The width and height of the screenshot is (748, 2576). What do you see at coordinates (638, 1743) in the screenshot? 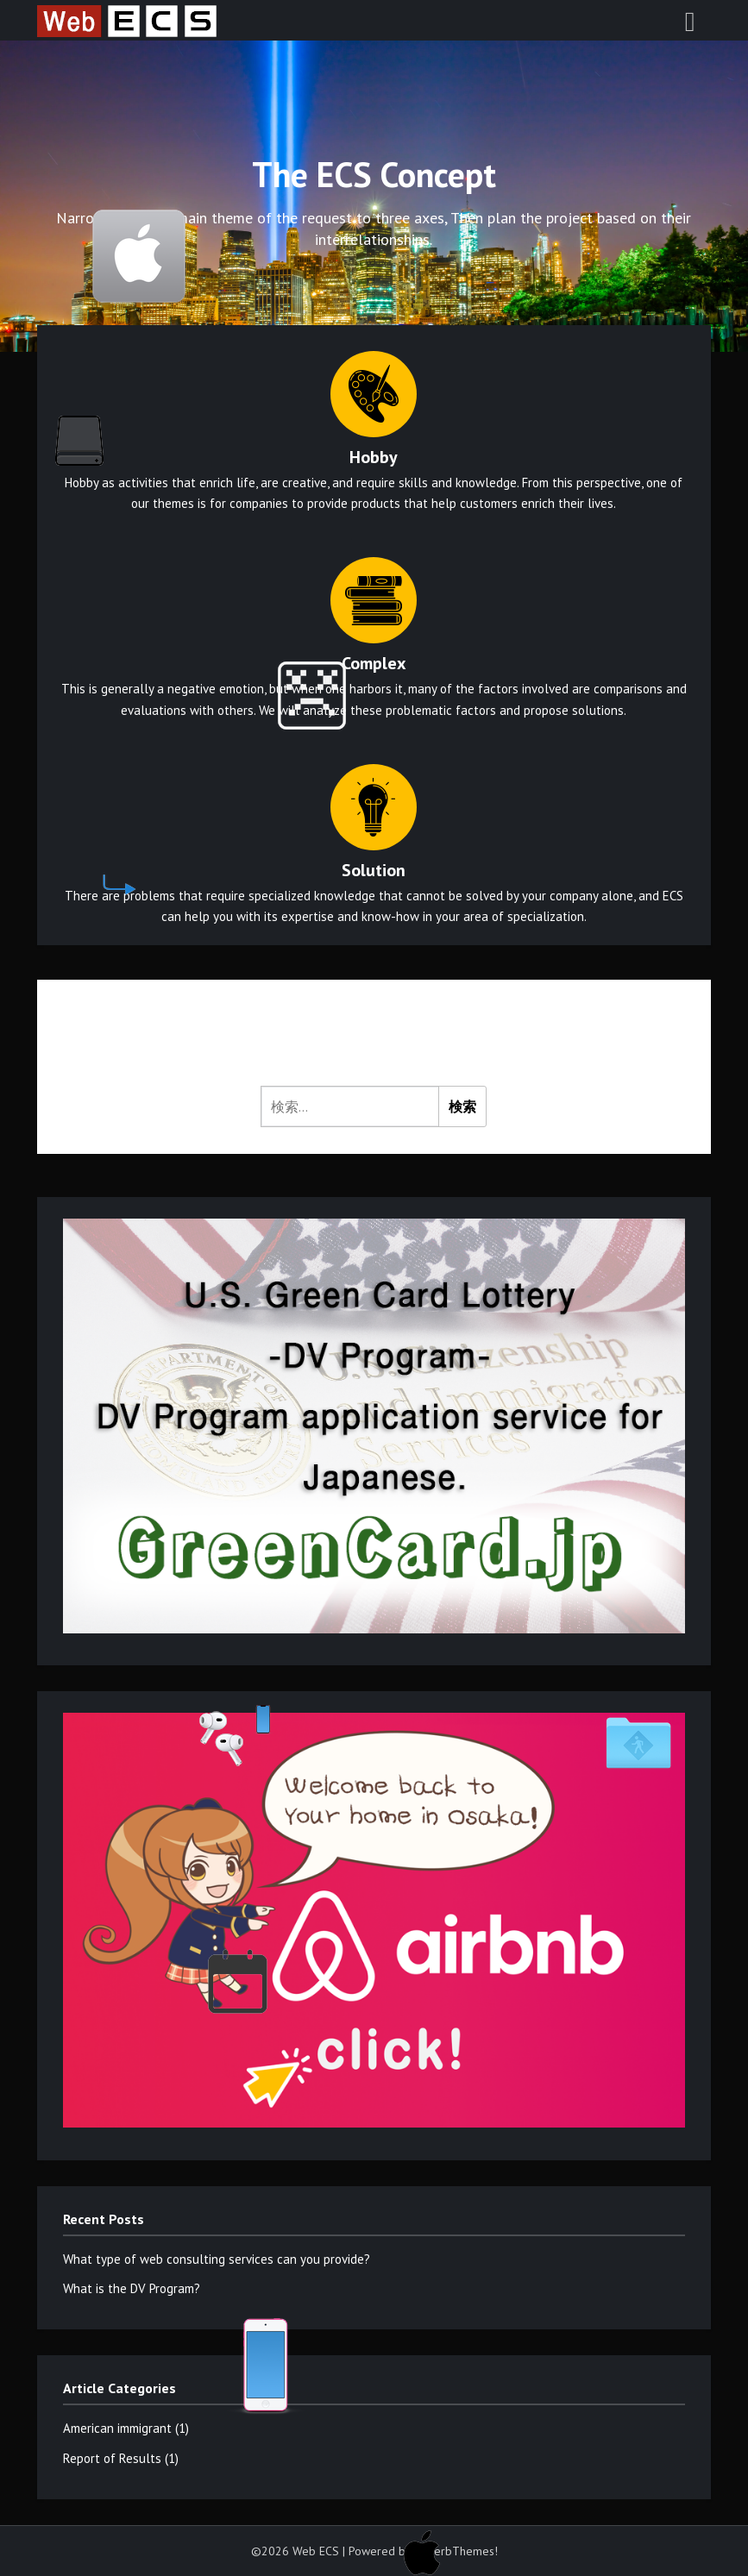
I see `access the public folder for shared files` at bounding box center [638, 1743].